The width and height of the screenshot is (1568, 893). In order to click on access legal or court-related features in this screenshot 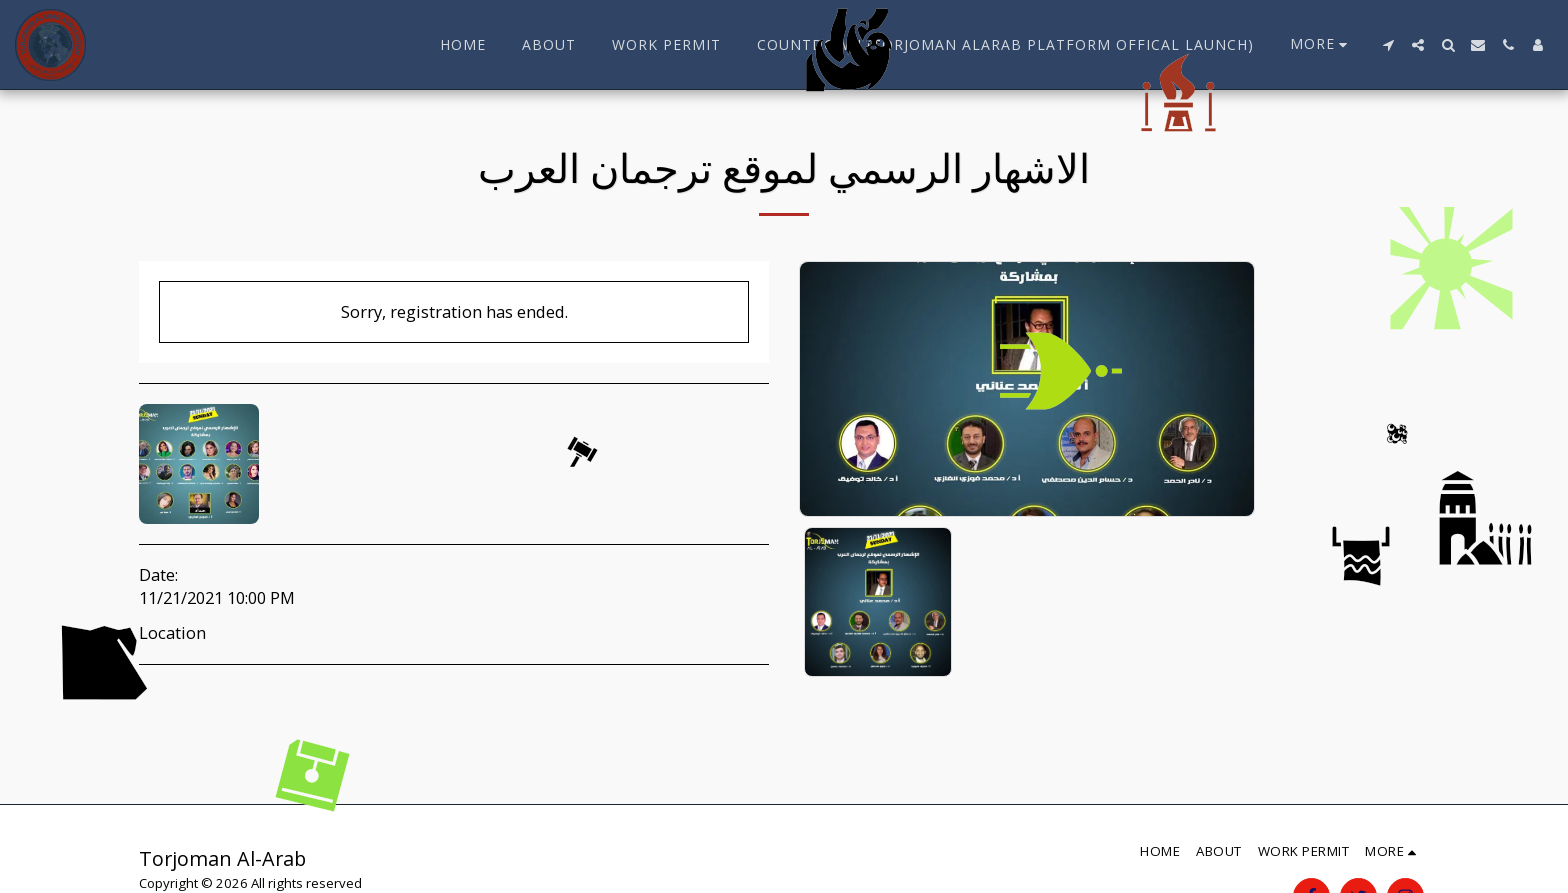, I will do `click(582, 451)`.